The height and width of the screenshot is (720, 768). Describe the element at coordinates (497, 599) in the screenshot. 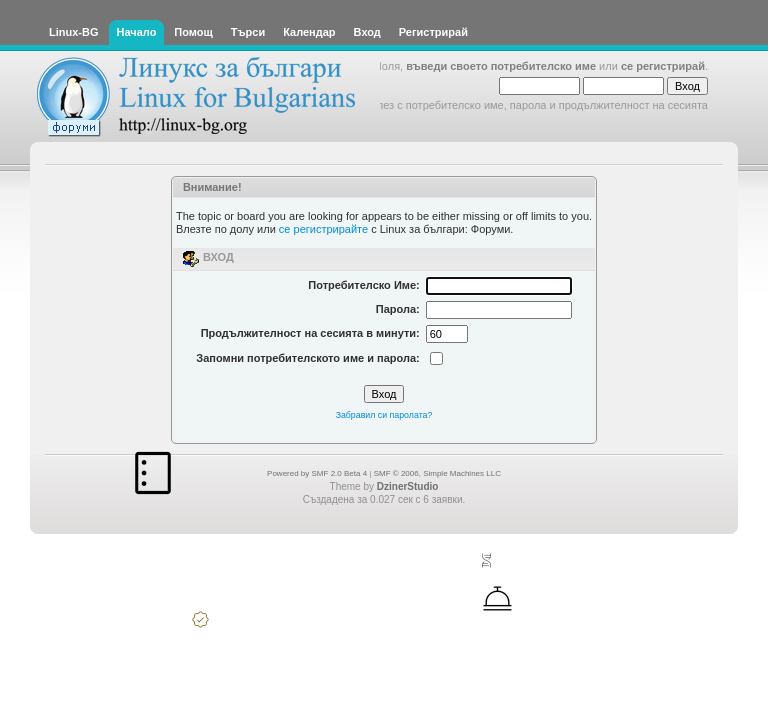

I see `request assistance or service` at that location.